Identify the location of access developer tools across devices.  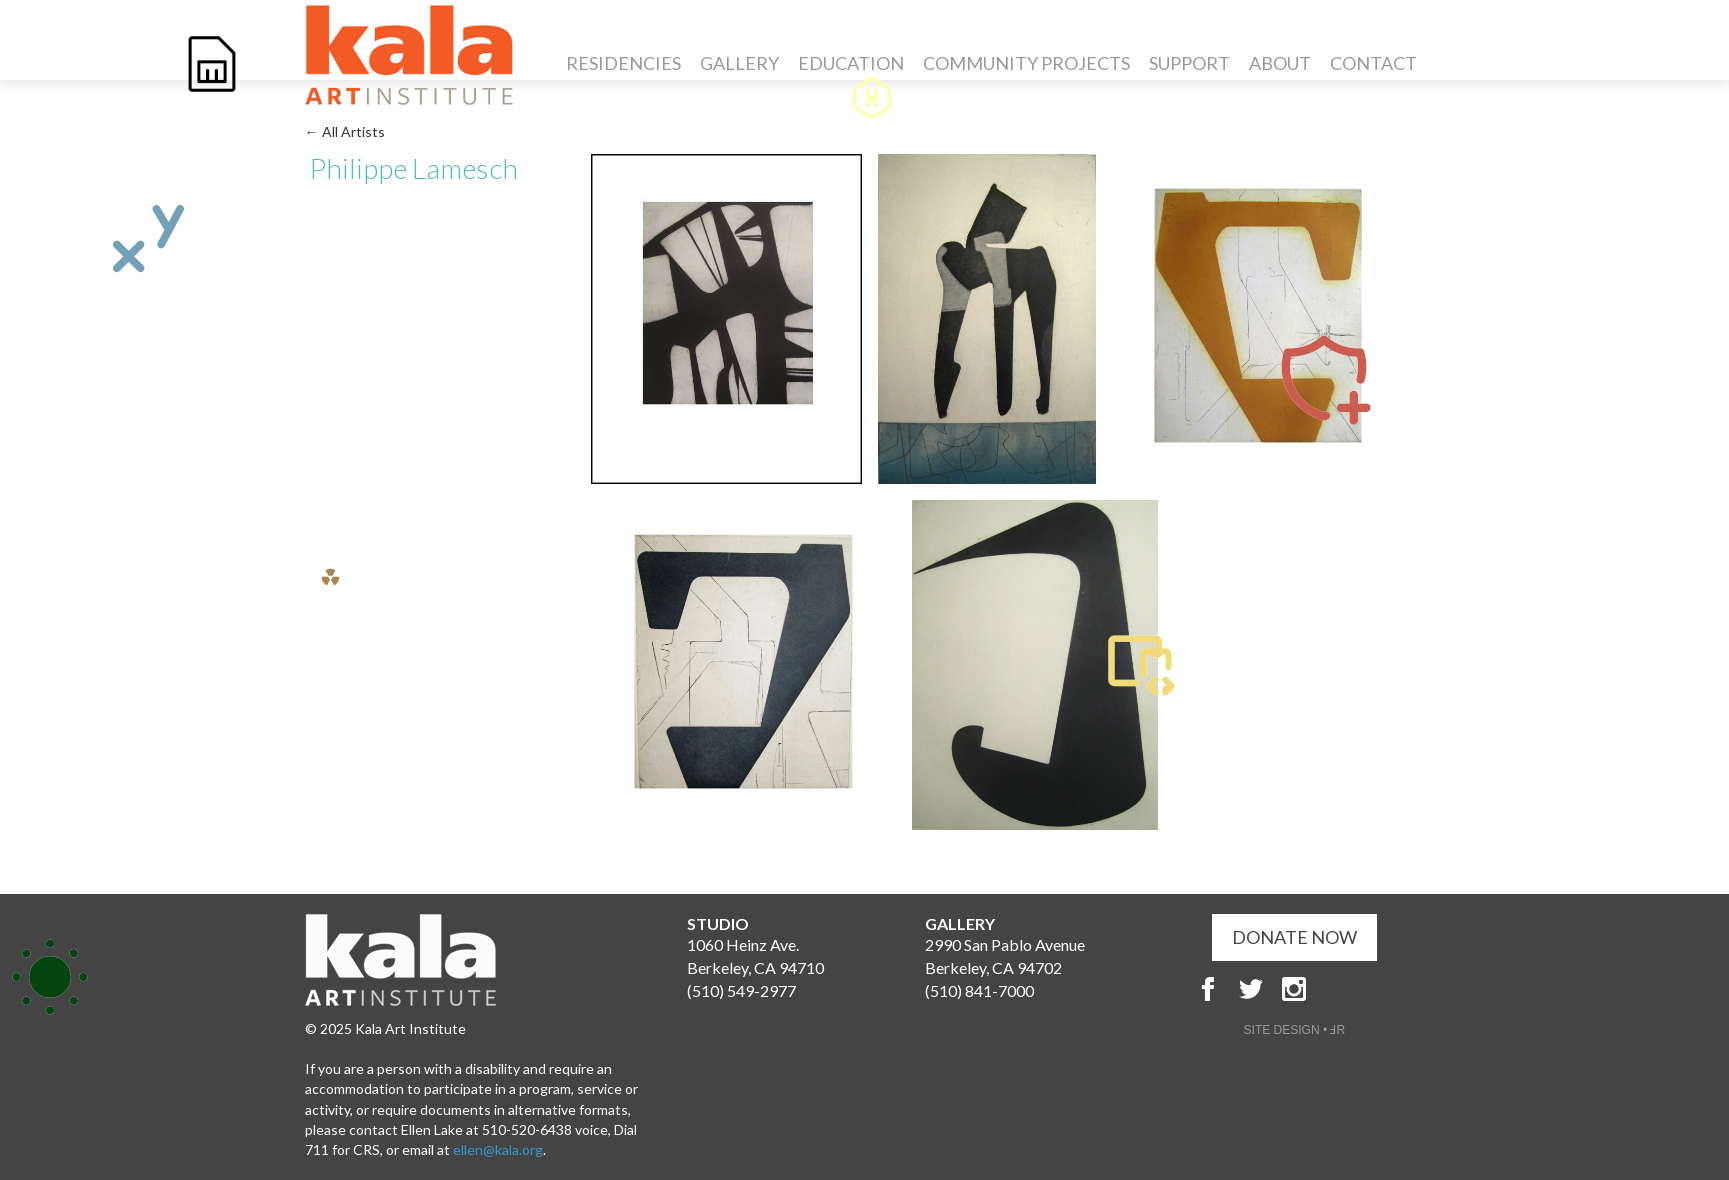
(1140, 664).